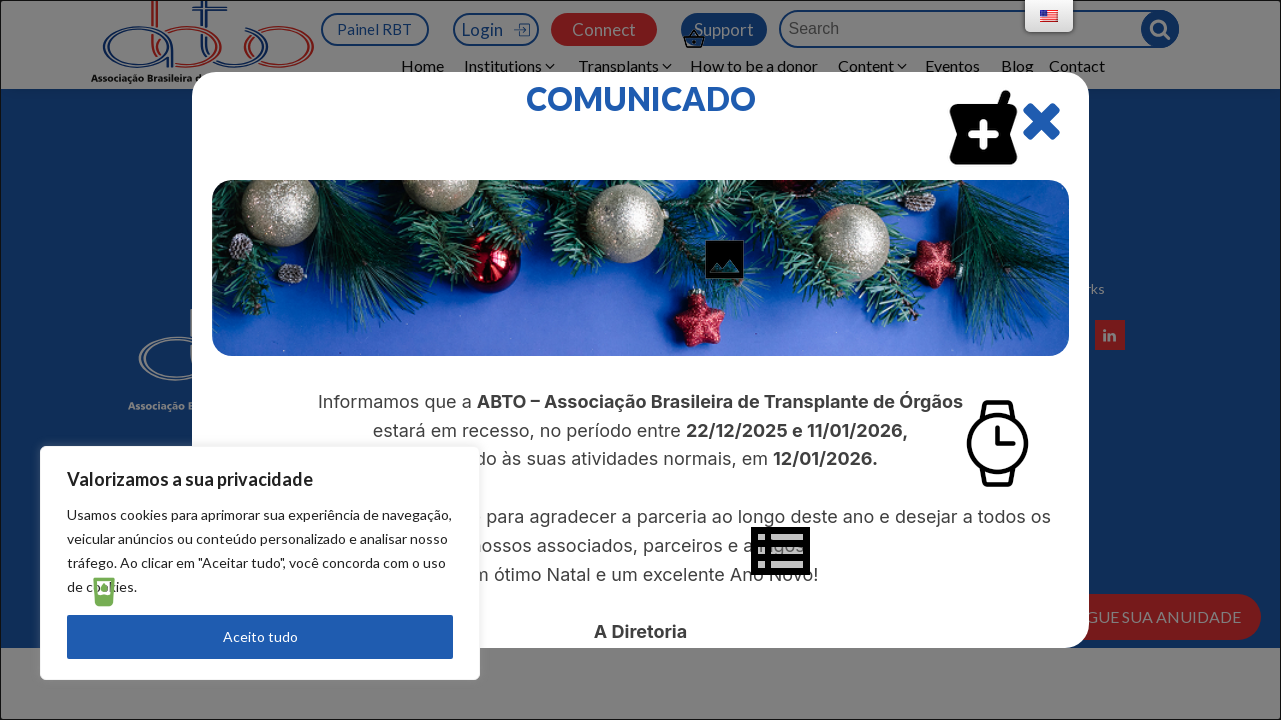  I want to click on find nearby pharmacies, so click(983, 130).